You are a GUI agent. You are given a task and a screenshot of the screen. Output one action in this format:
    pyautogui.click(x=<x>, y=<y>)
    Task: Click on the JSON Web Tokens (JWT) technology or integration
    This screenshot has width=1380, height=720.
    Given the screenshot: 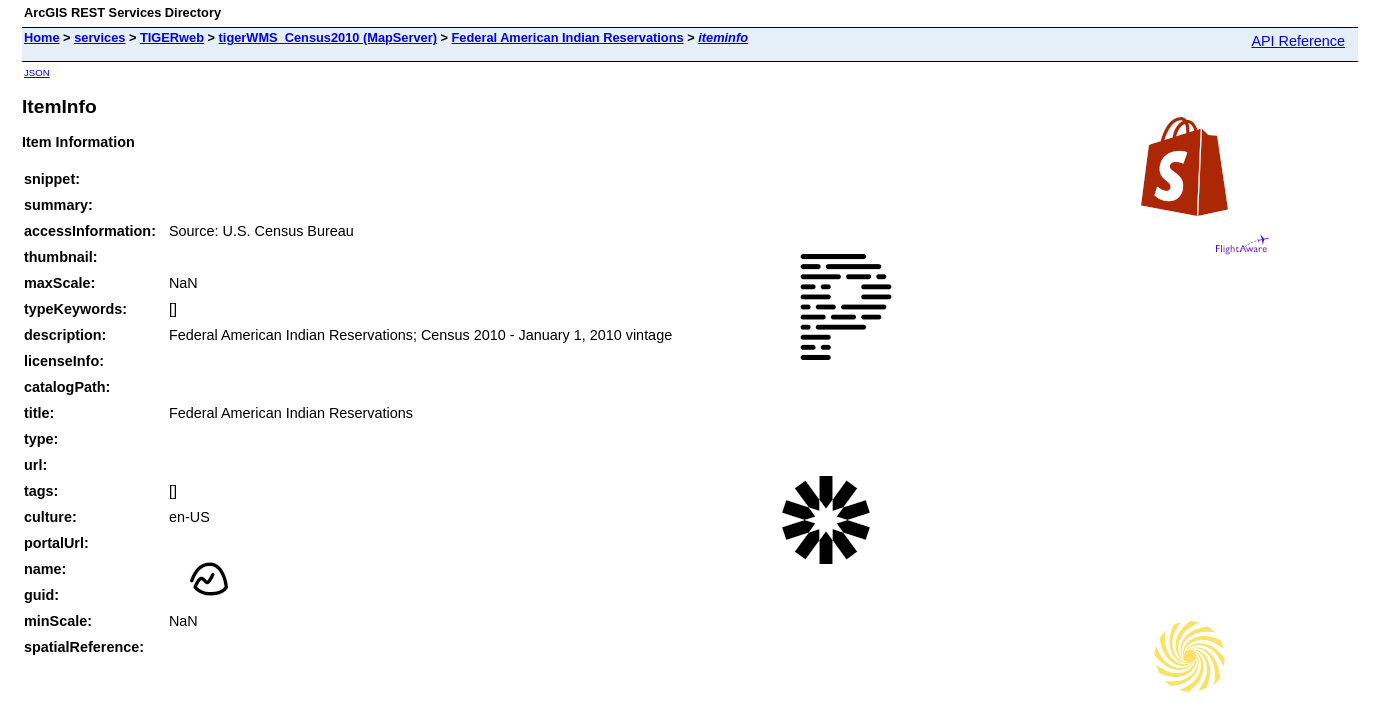 What is the action you would take?
    pyautogui.click(x=826, y=520)
    